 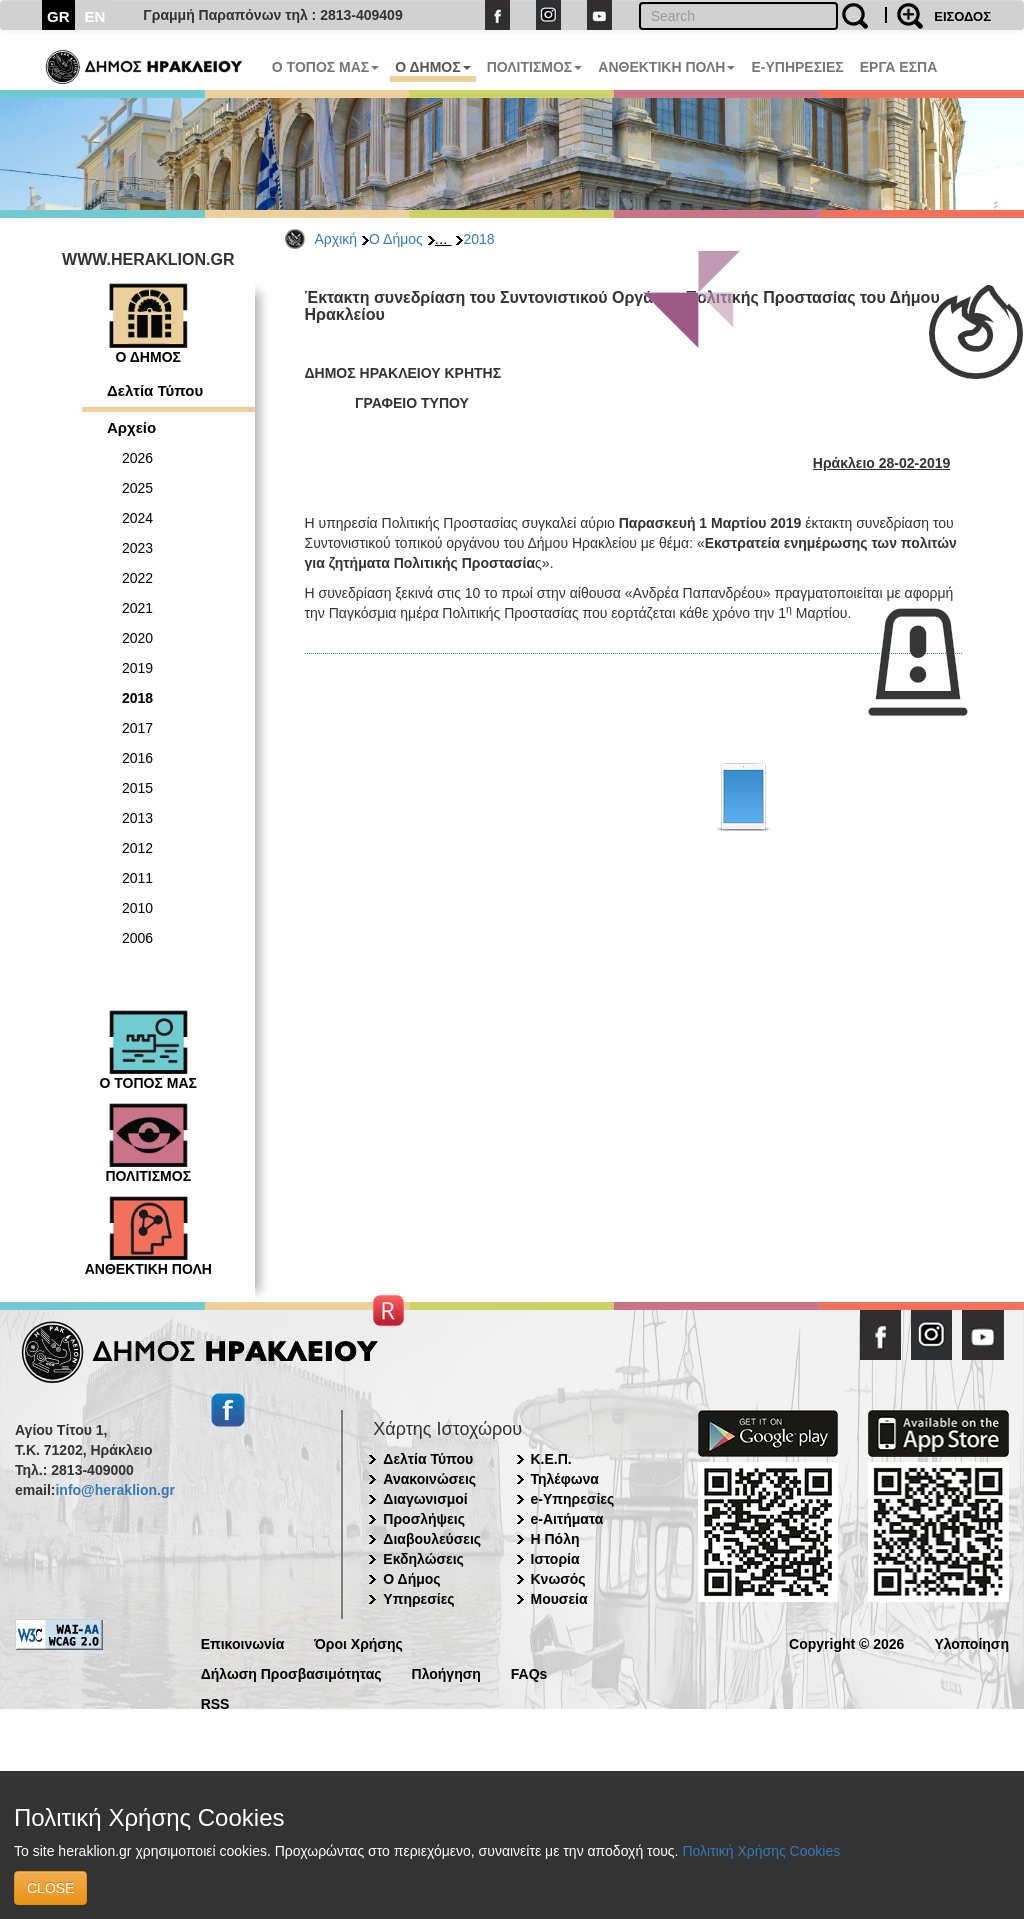 I want to click on open facebook in browser, so click(x=228, y=1410).